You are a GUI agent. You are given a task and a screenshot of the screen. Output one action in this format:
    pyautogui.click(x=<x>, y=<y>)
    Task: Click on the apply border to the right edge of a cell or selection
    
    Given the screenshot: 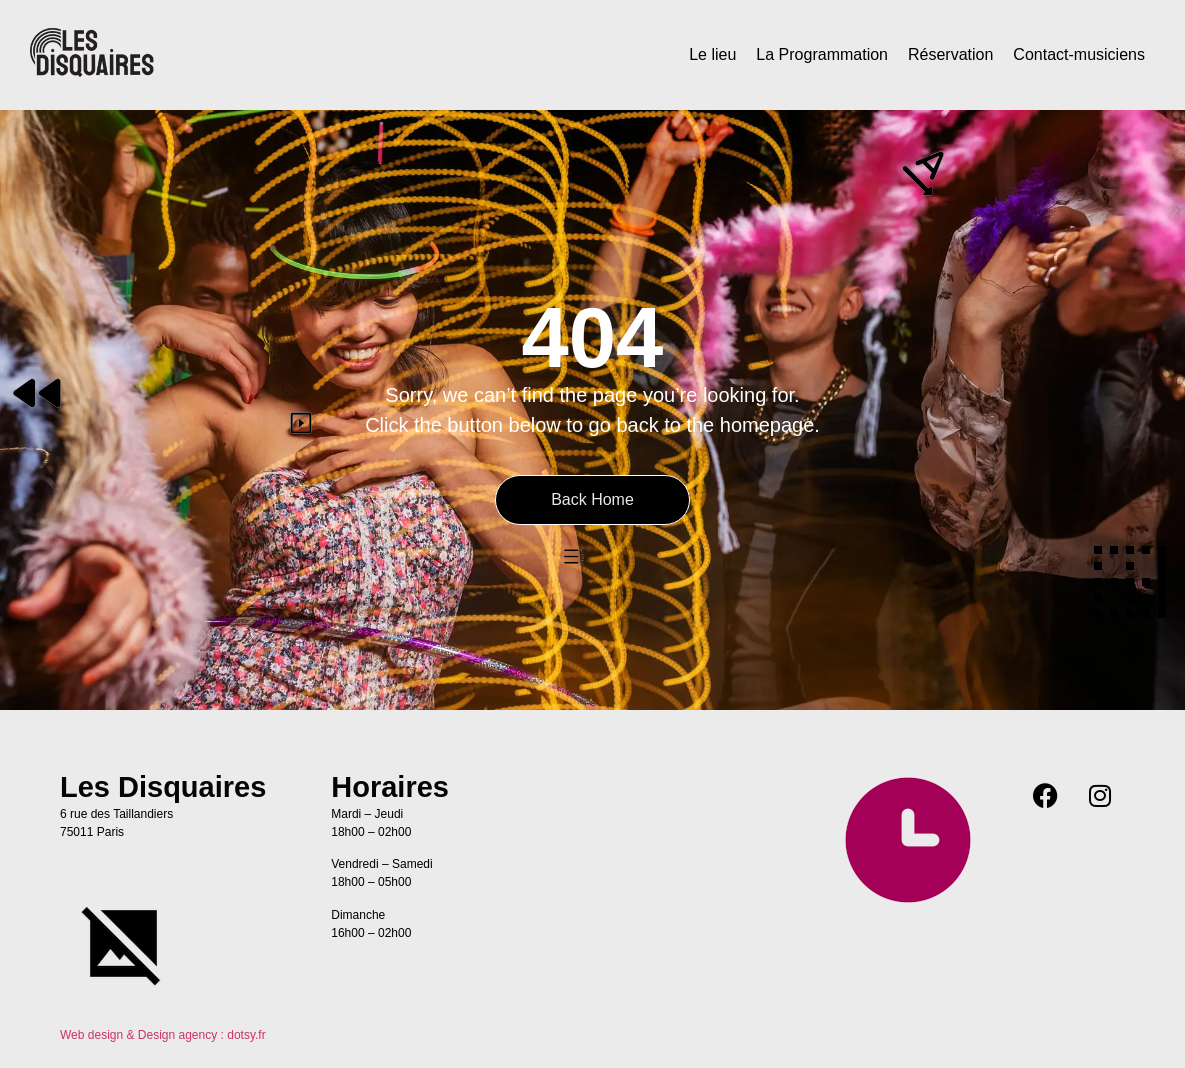 What is the action you would take?
    pyautogui.click(x=1130, y=582)
    